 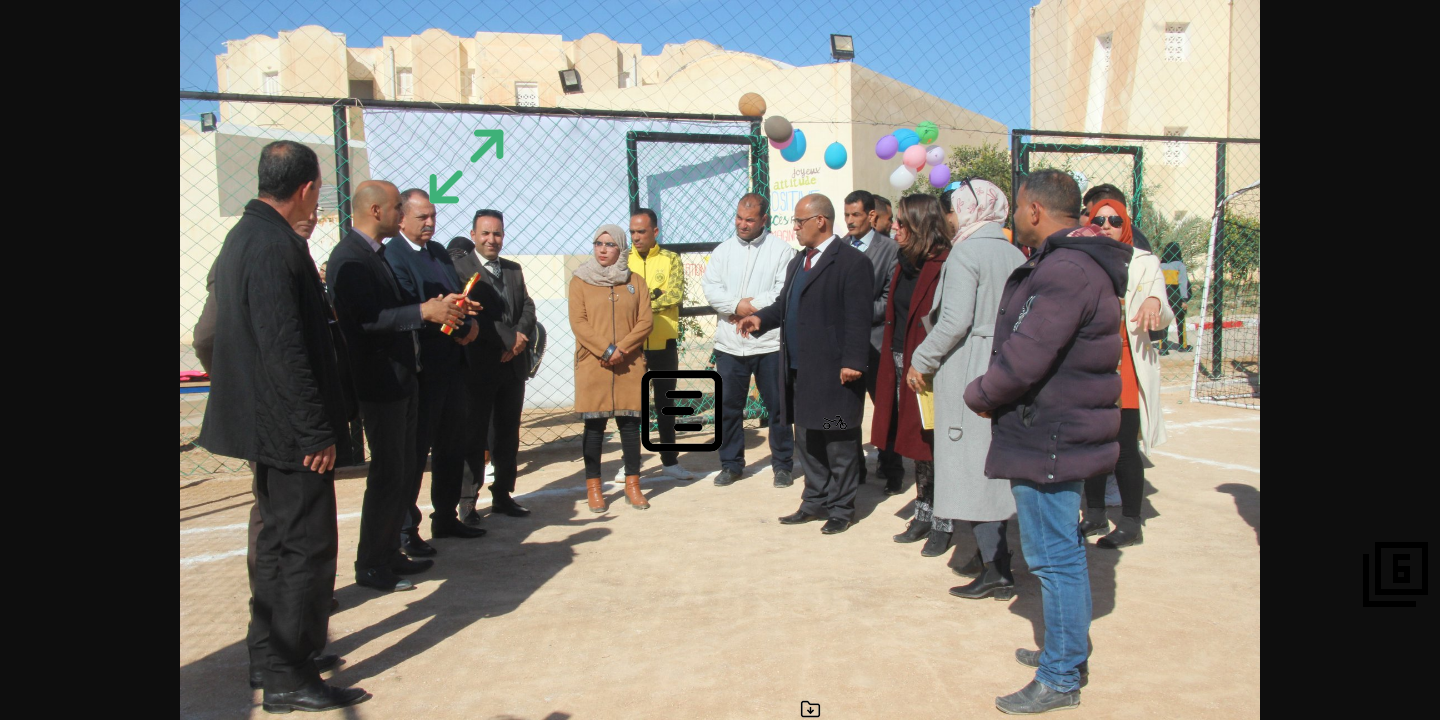 What do you see at coordinates (1395, 574) in the screenshot?
I see `indicates 6 items selected or filtered` at bounding box center [1395, 574].